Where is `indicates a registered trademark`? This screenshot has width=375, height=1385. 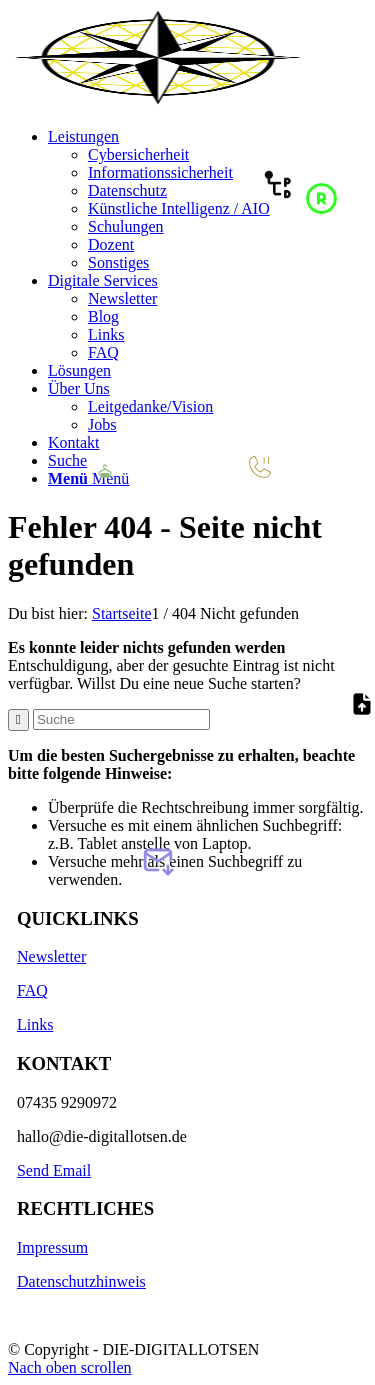 indicates a registered trademark is located at coordinates (321, 198).